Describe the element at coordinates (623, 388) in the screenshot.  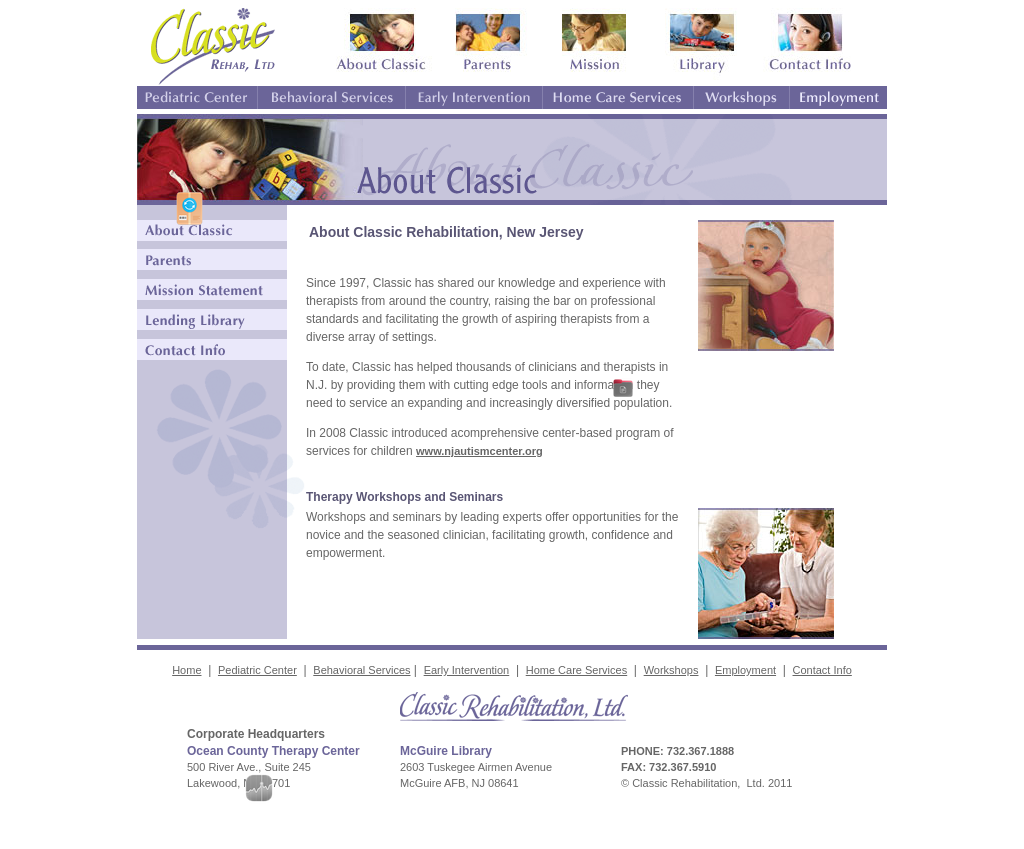
I see `open your documents folder` at that location.